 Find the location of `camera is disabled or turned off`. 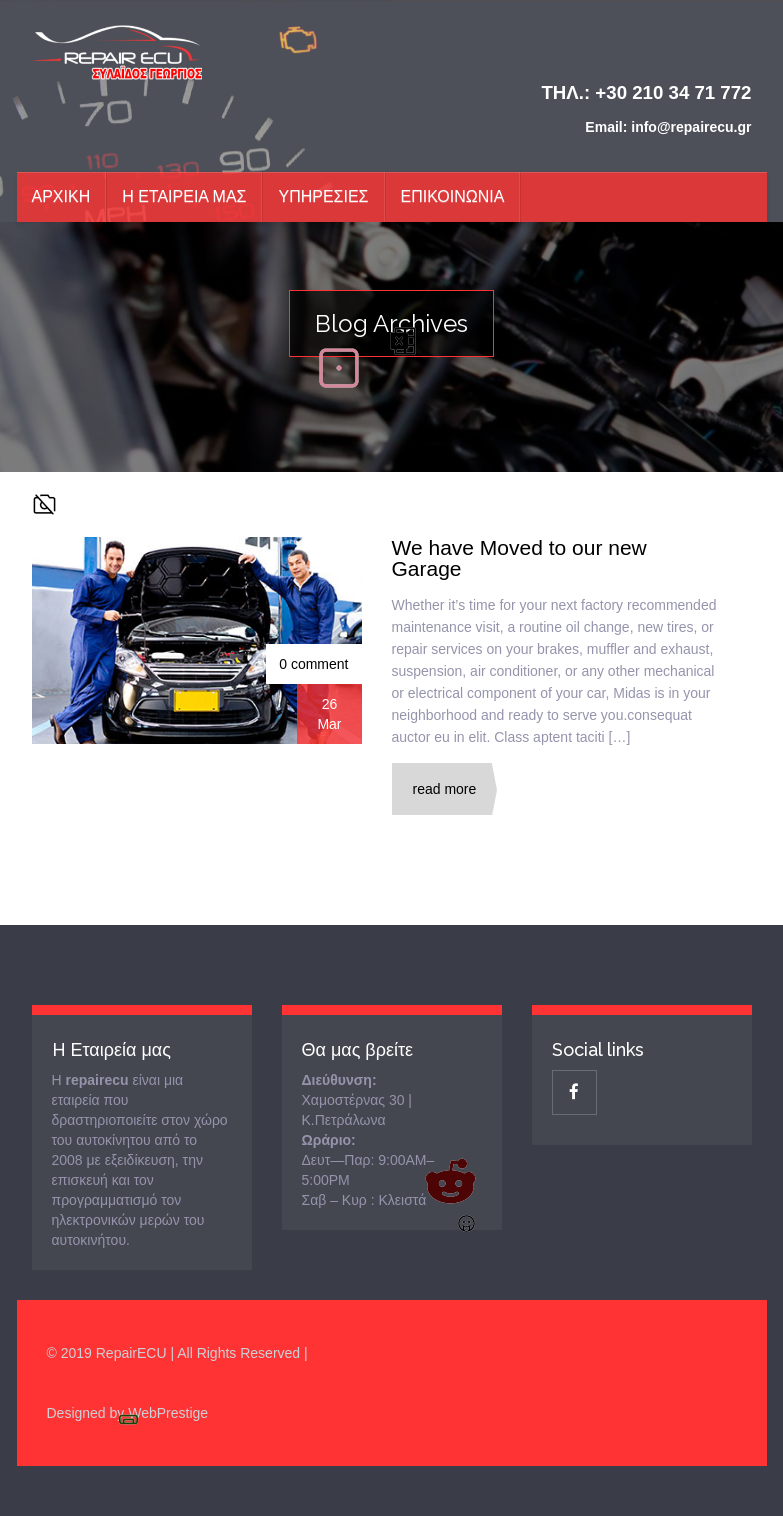

camera is disabled or turned off is located at coordinates (44, 504).